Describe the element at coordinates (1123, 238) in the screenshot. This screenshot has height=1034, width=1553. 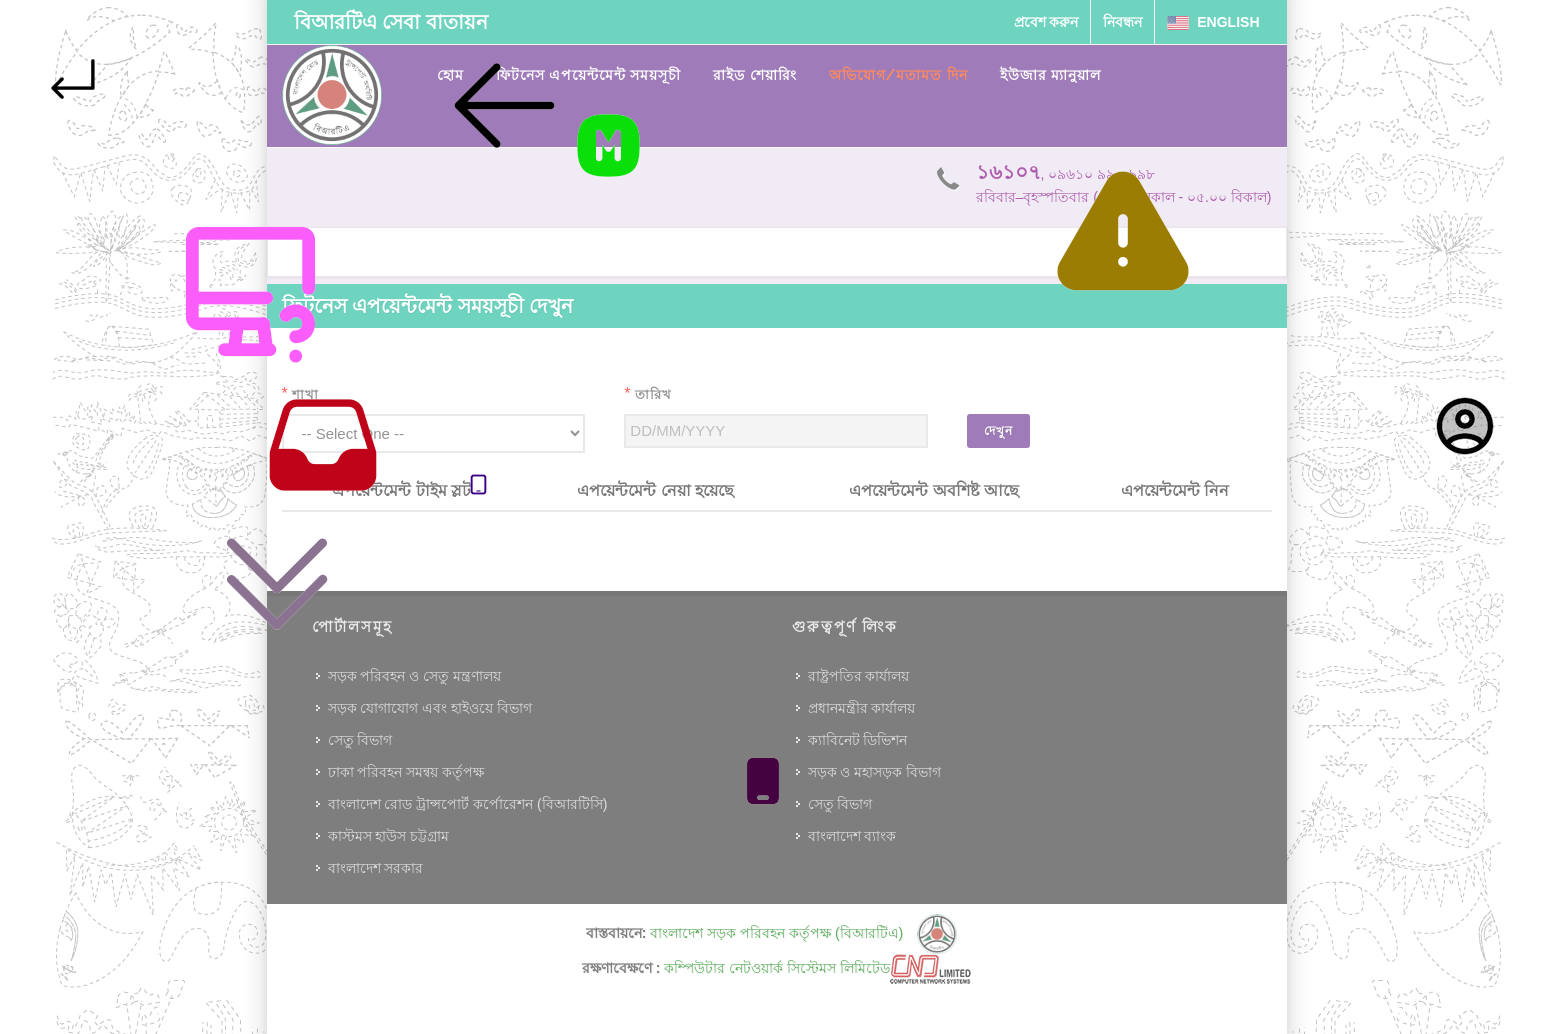
I see `indicates a warning or caution state` at that location.